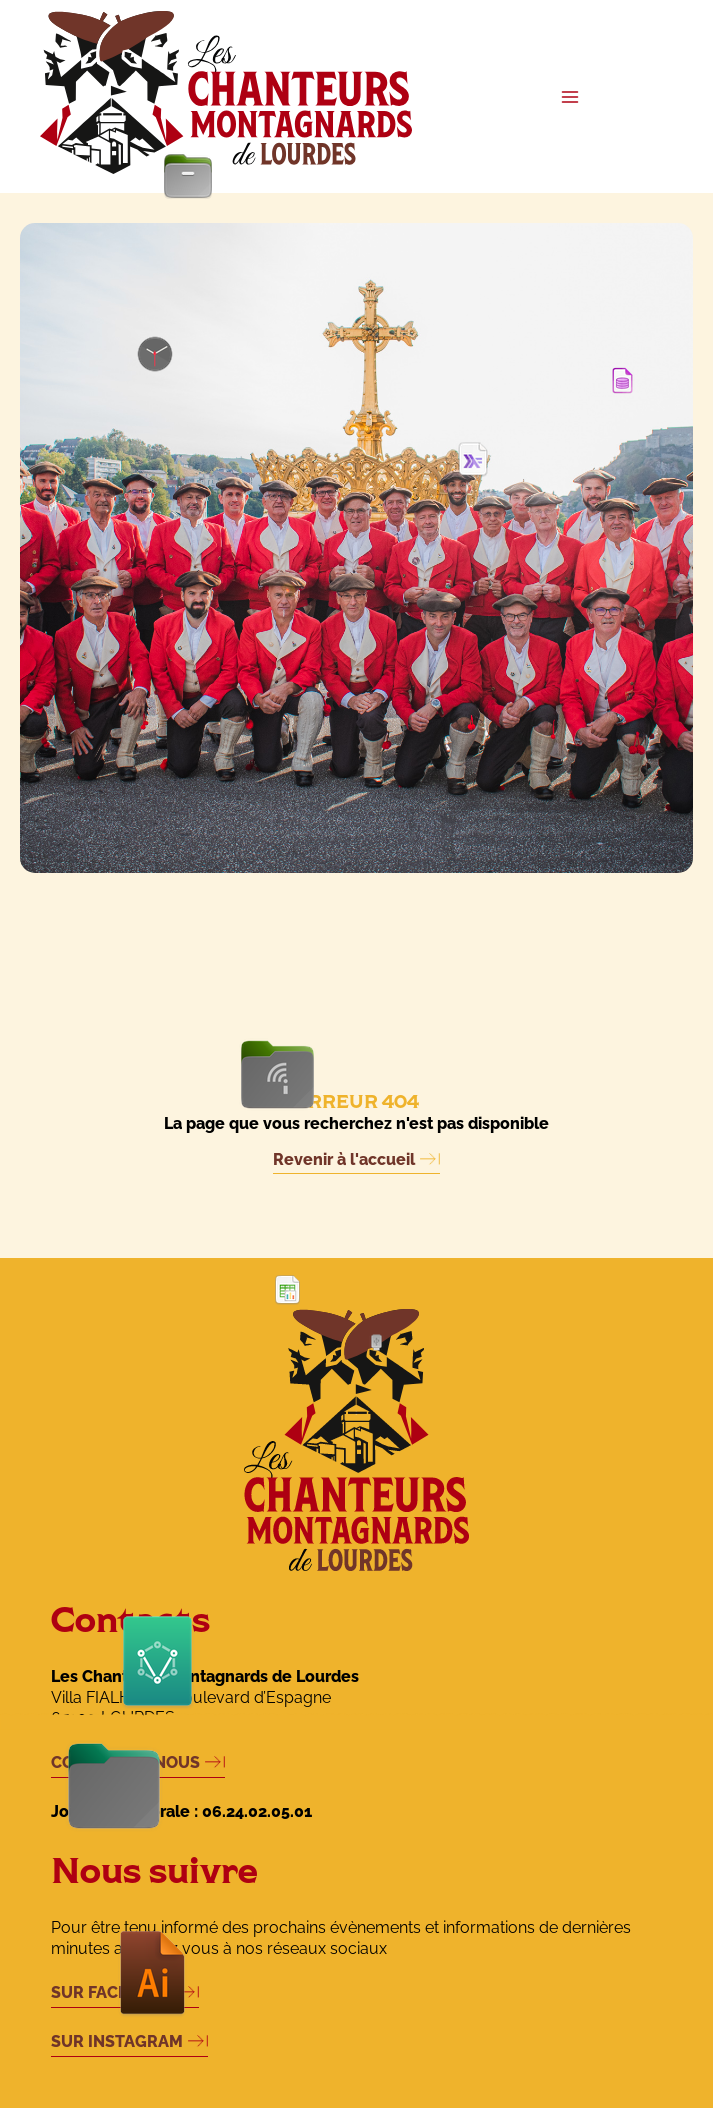 This screenshot has width=713, height=2108. What do you see at coordinates (287, 1289) in the screenshot?
I see `open a spreadsheet file` at bounding box center [287, 1289].